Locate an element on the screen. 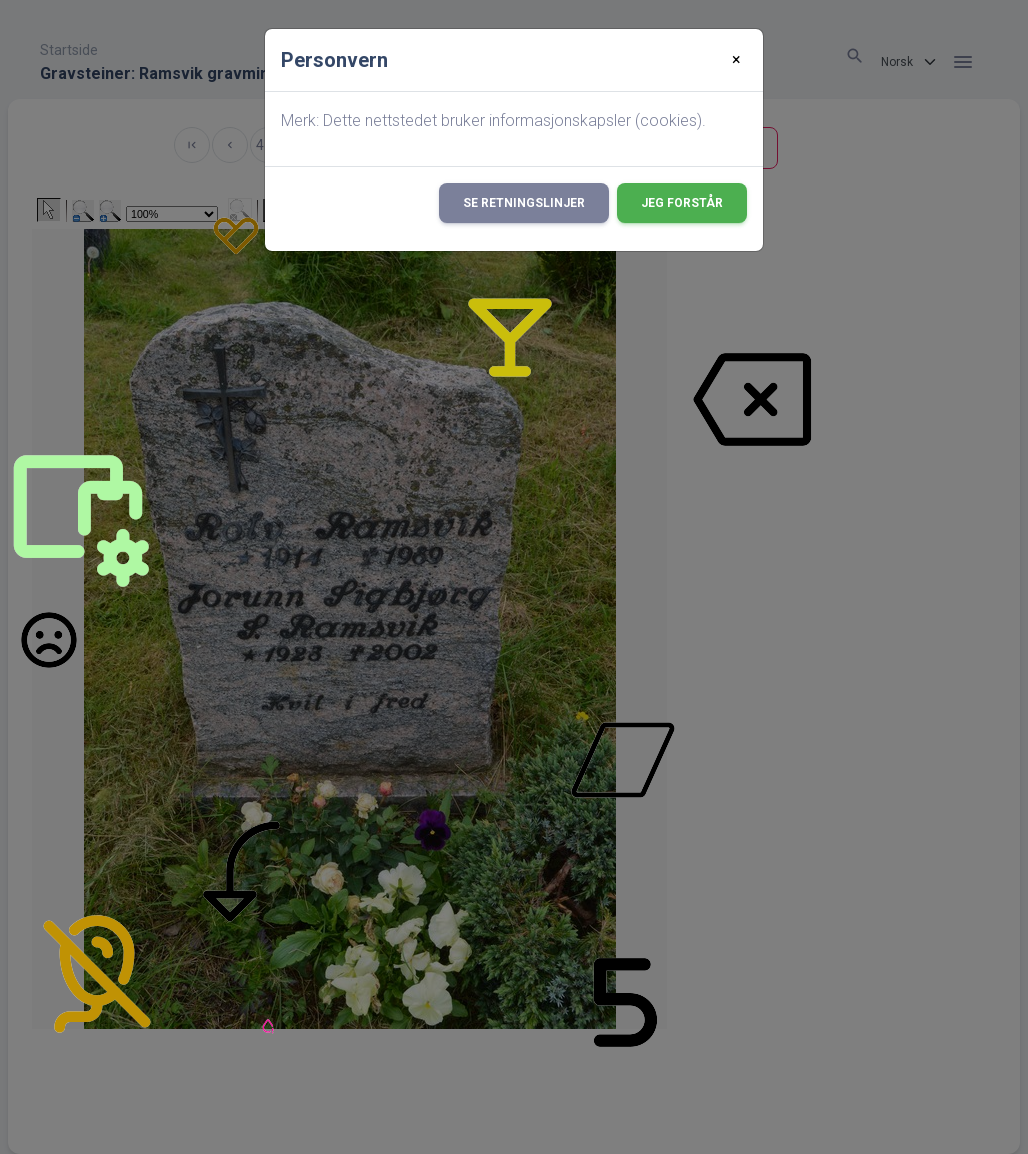 Image resolution: width=1028 pixels, height=1154 pixels. insert a parallelogram shape is located at coordinates (623, 760).